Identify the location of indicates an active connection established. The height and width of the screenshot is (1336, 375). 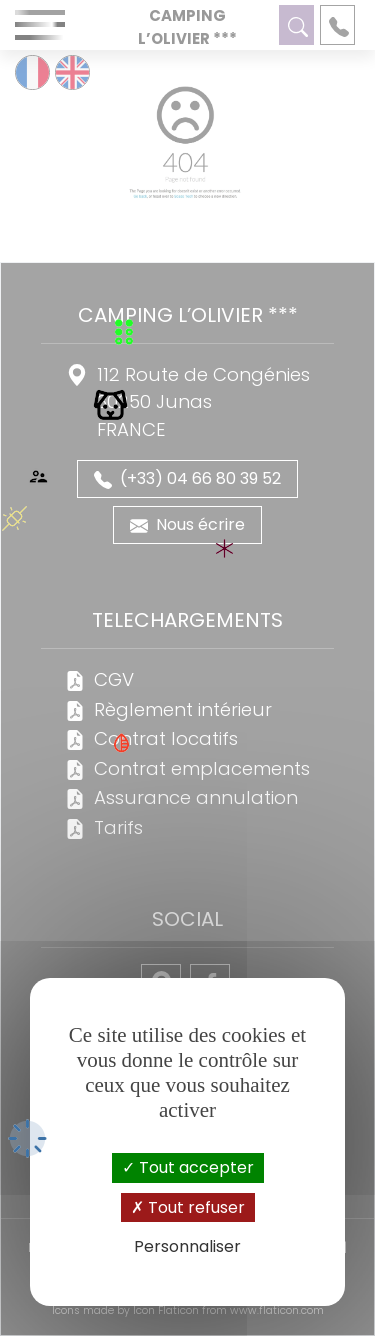
(14, 518).